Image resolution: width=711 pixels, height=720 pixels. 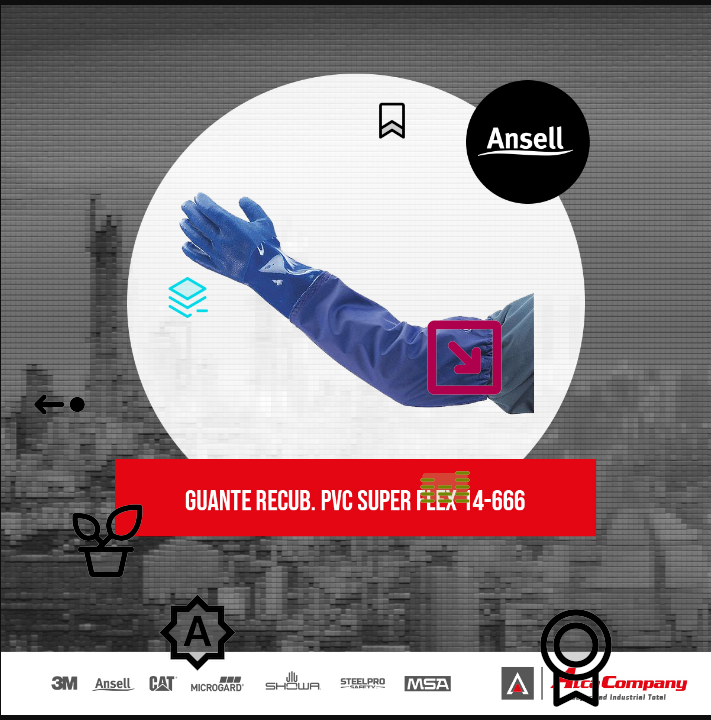 I want to click on remove a layer from the stack, so click(x=187, y=297).